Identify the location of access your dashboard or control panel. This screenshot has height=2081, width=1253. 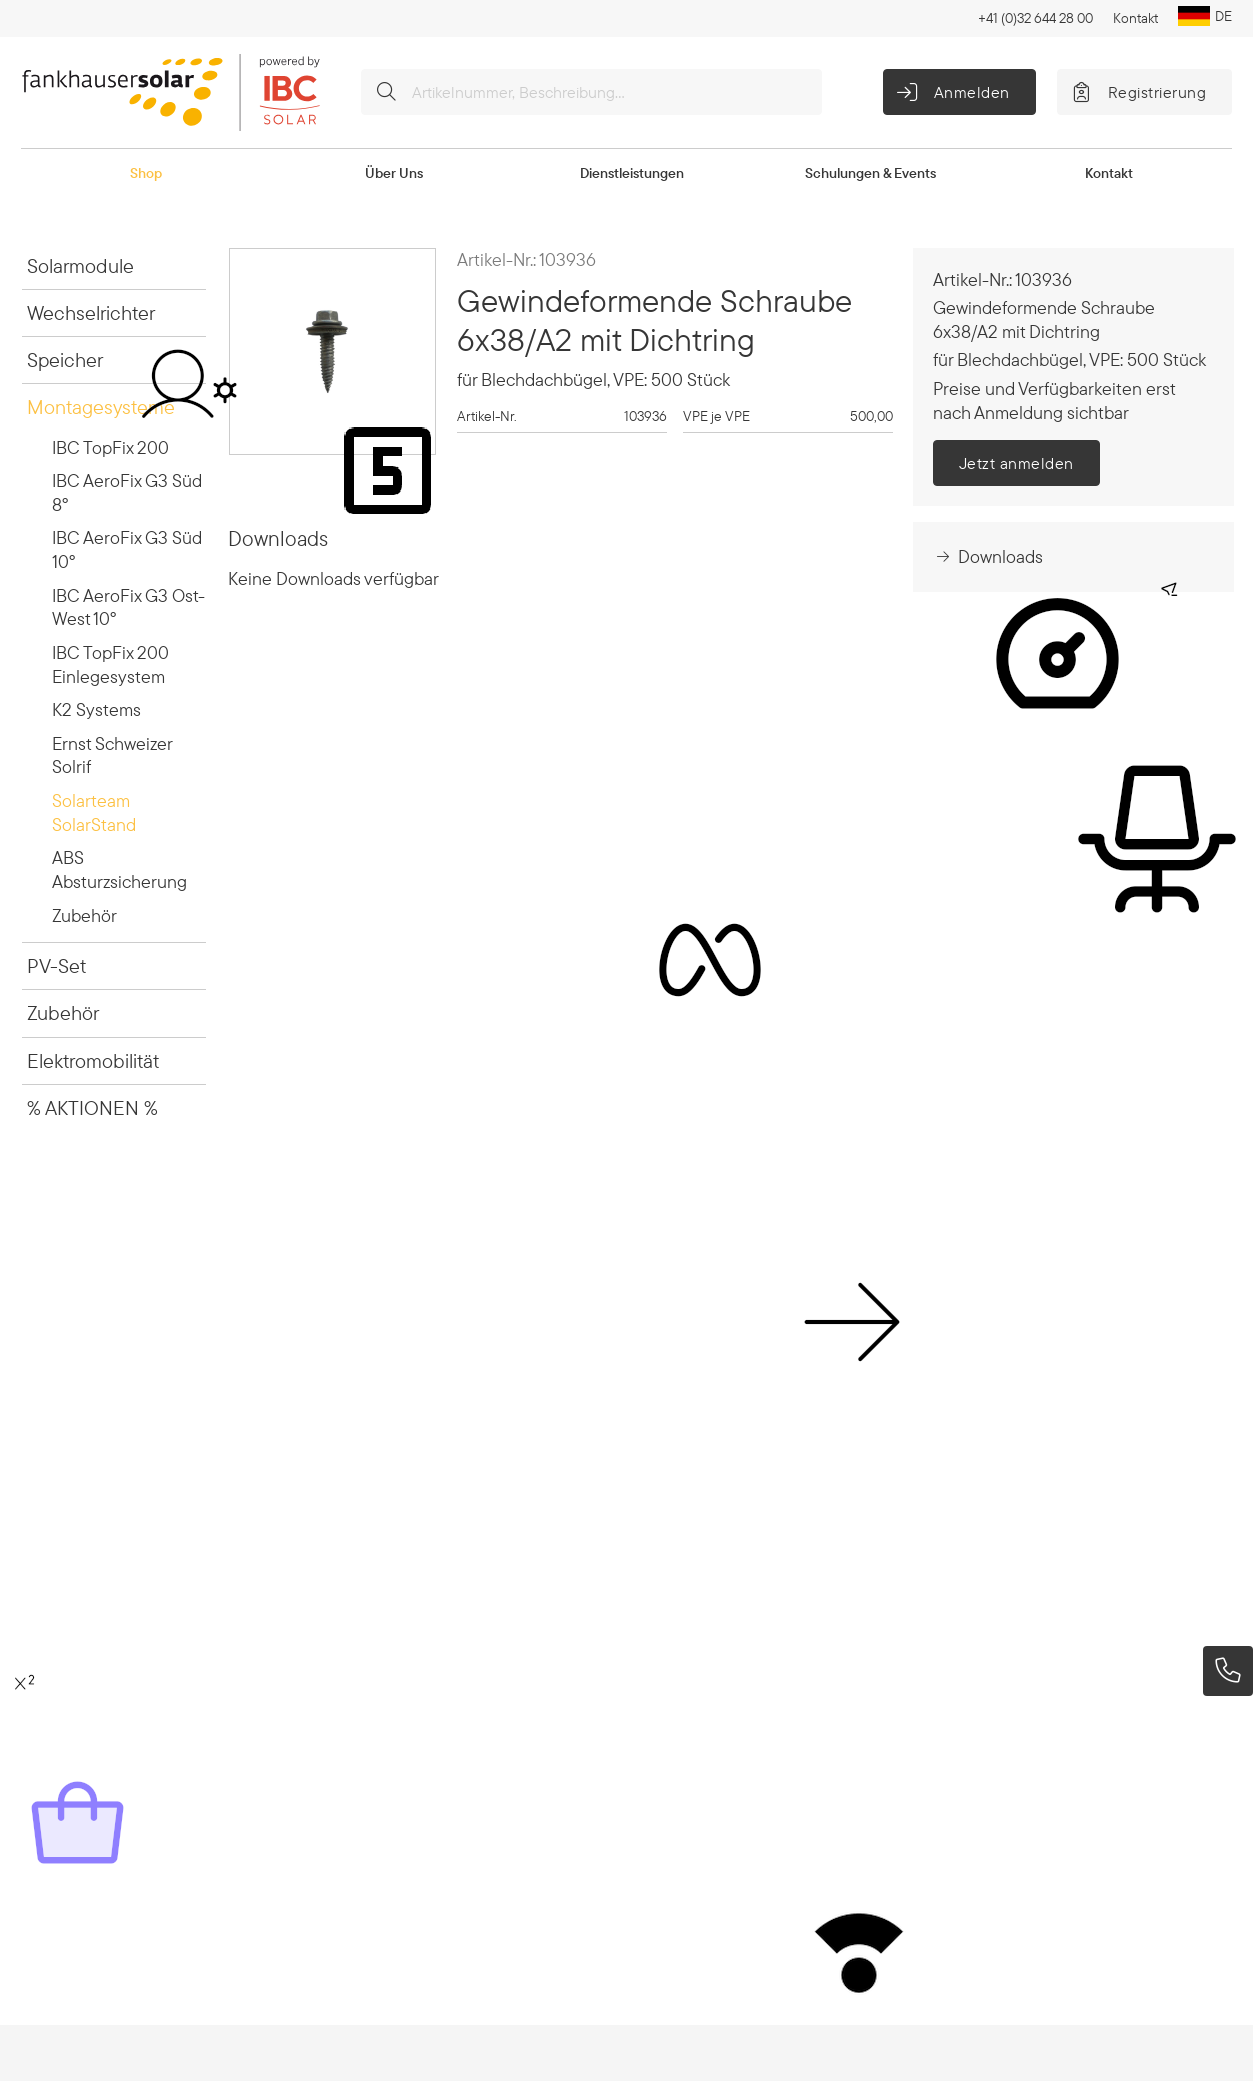
(1057, 653).